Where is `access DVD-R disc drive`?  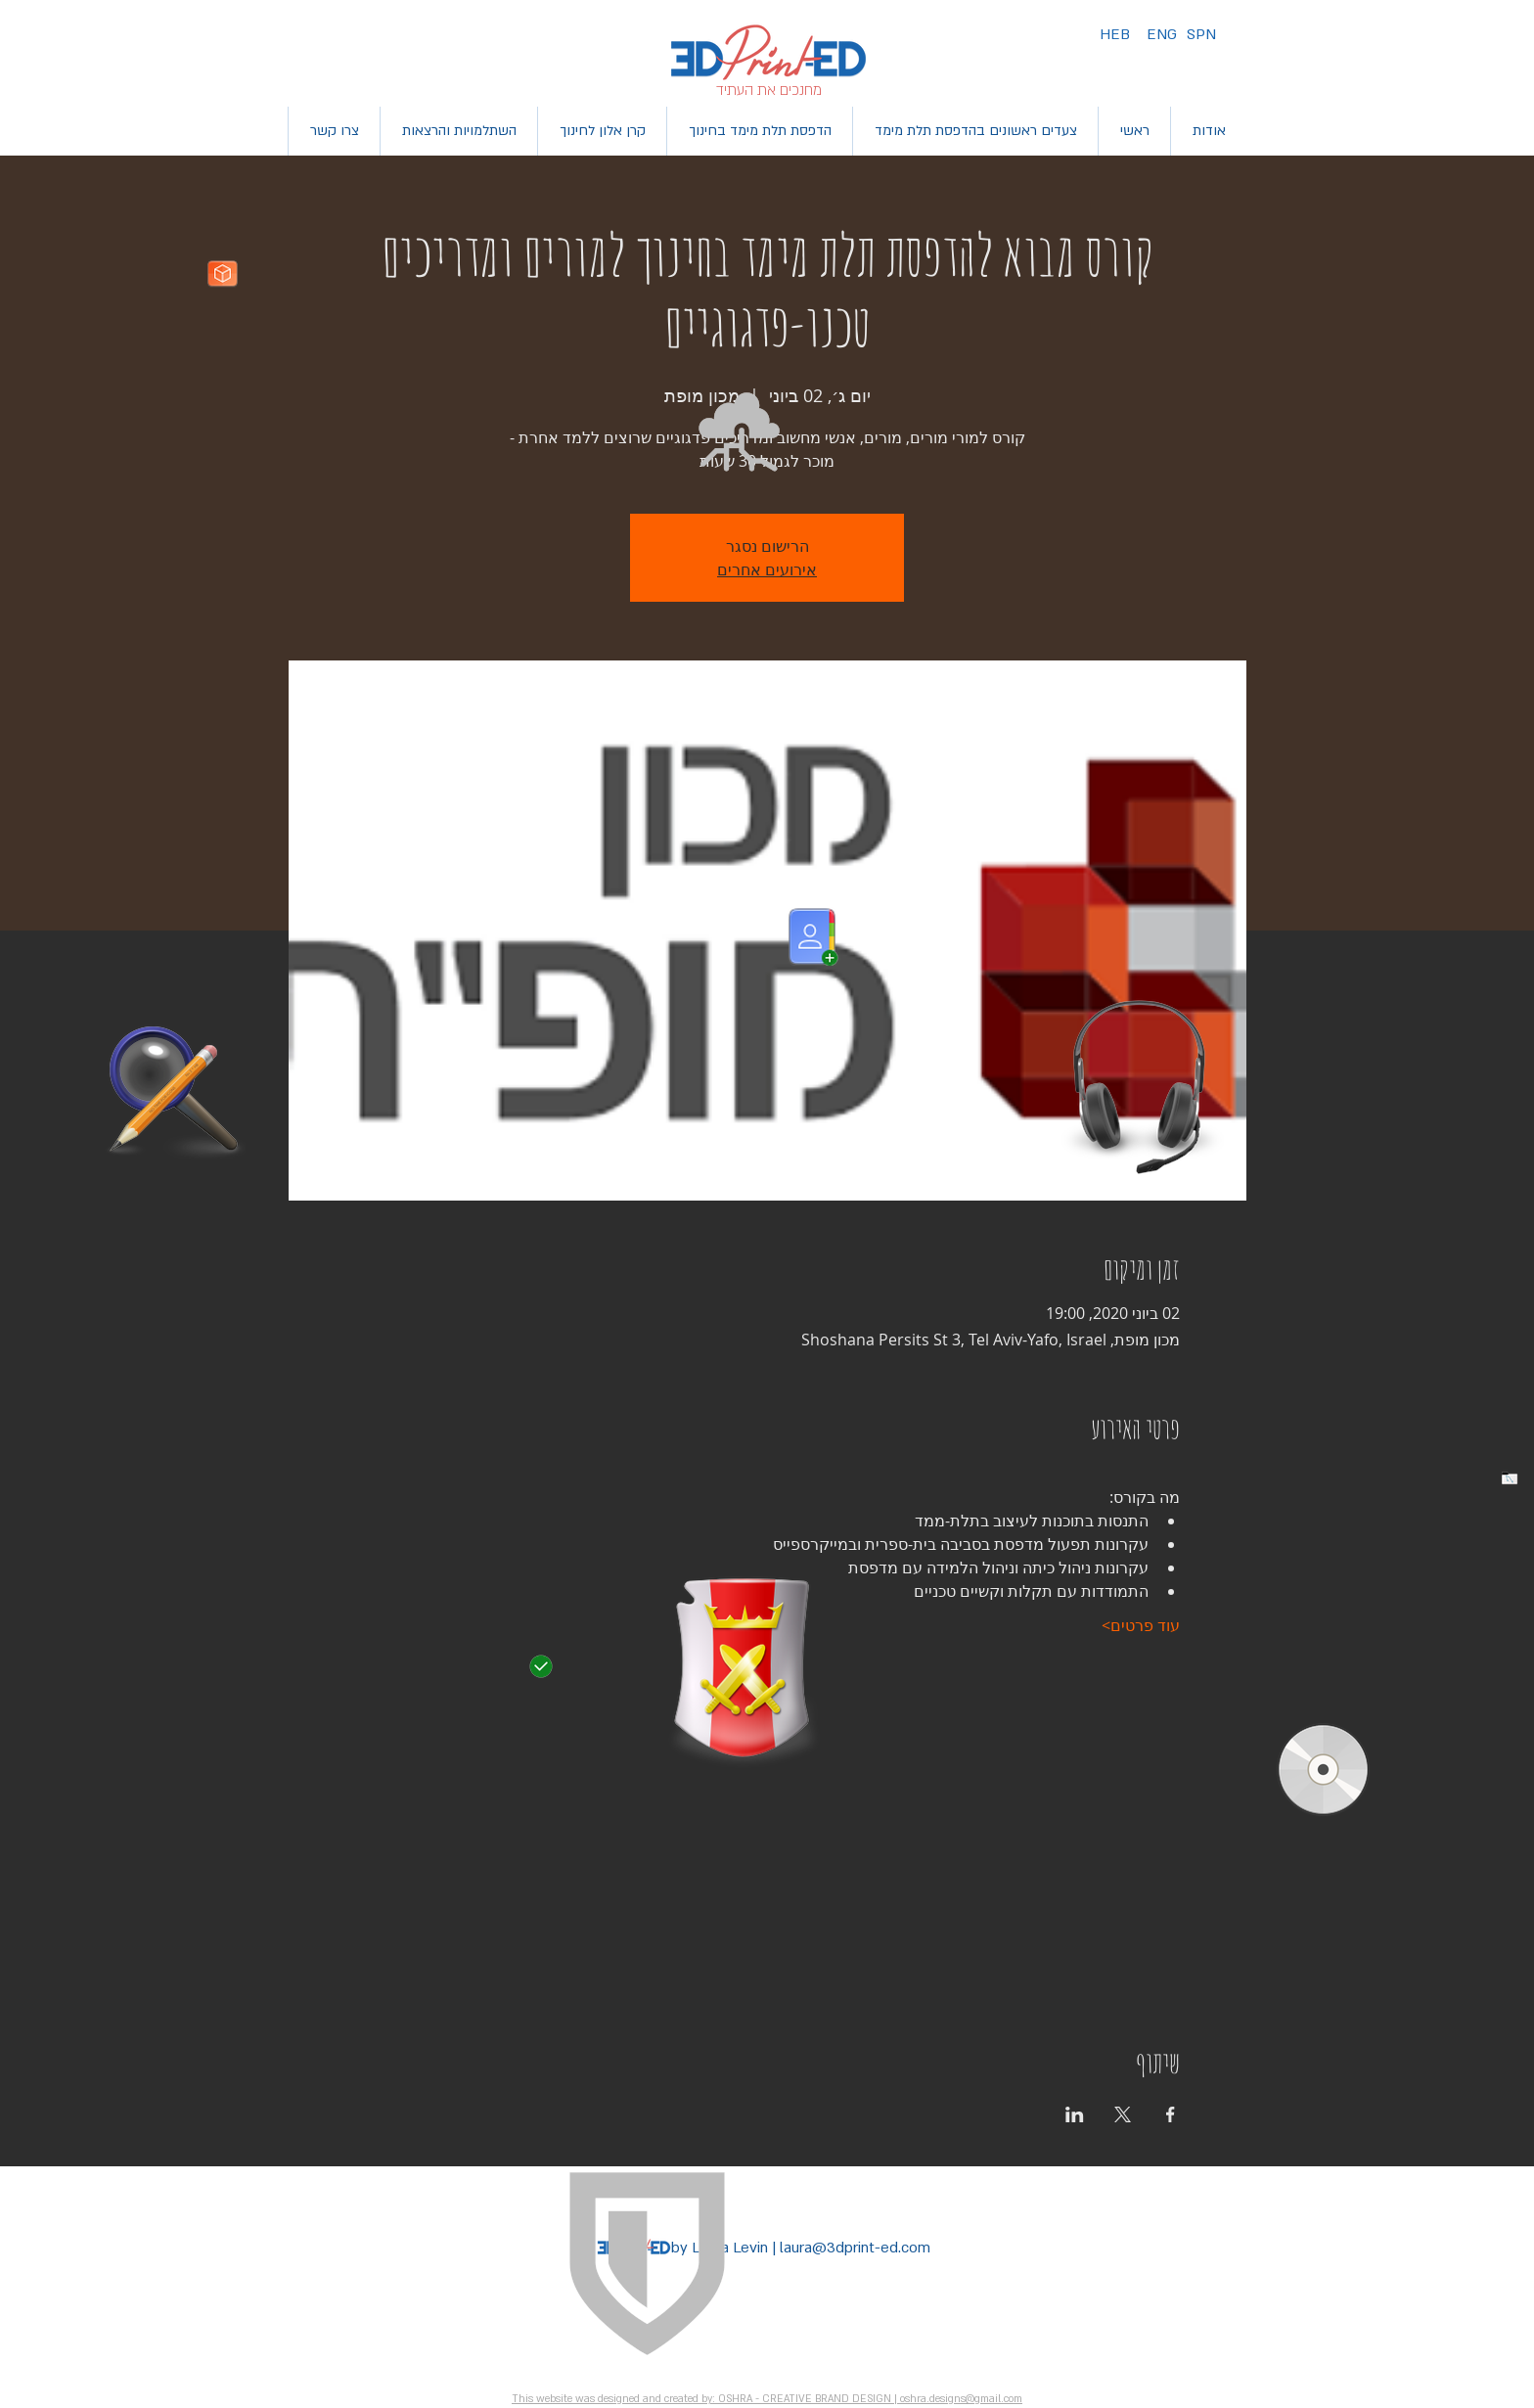
access DVD-R disc drive is located at coordinates (1323, 1769).